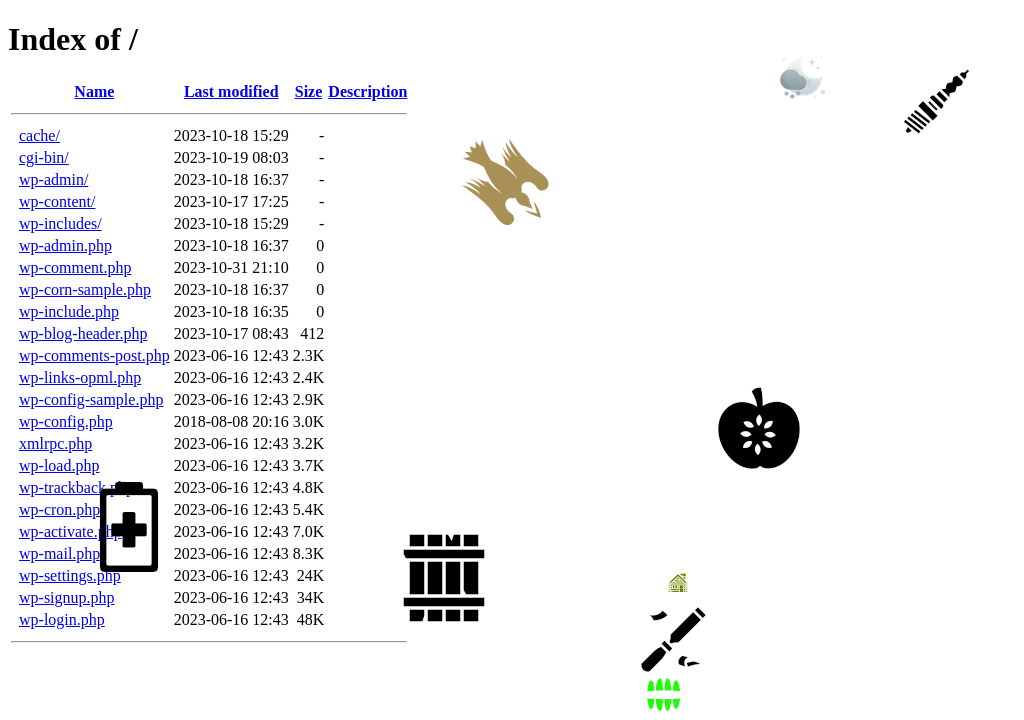 The width and height of the screenshot is (1024, 720). Describe the element at coordinates (678, 583) in the screenshot. I see `select a cabin or lodge accommodation` at that location.